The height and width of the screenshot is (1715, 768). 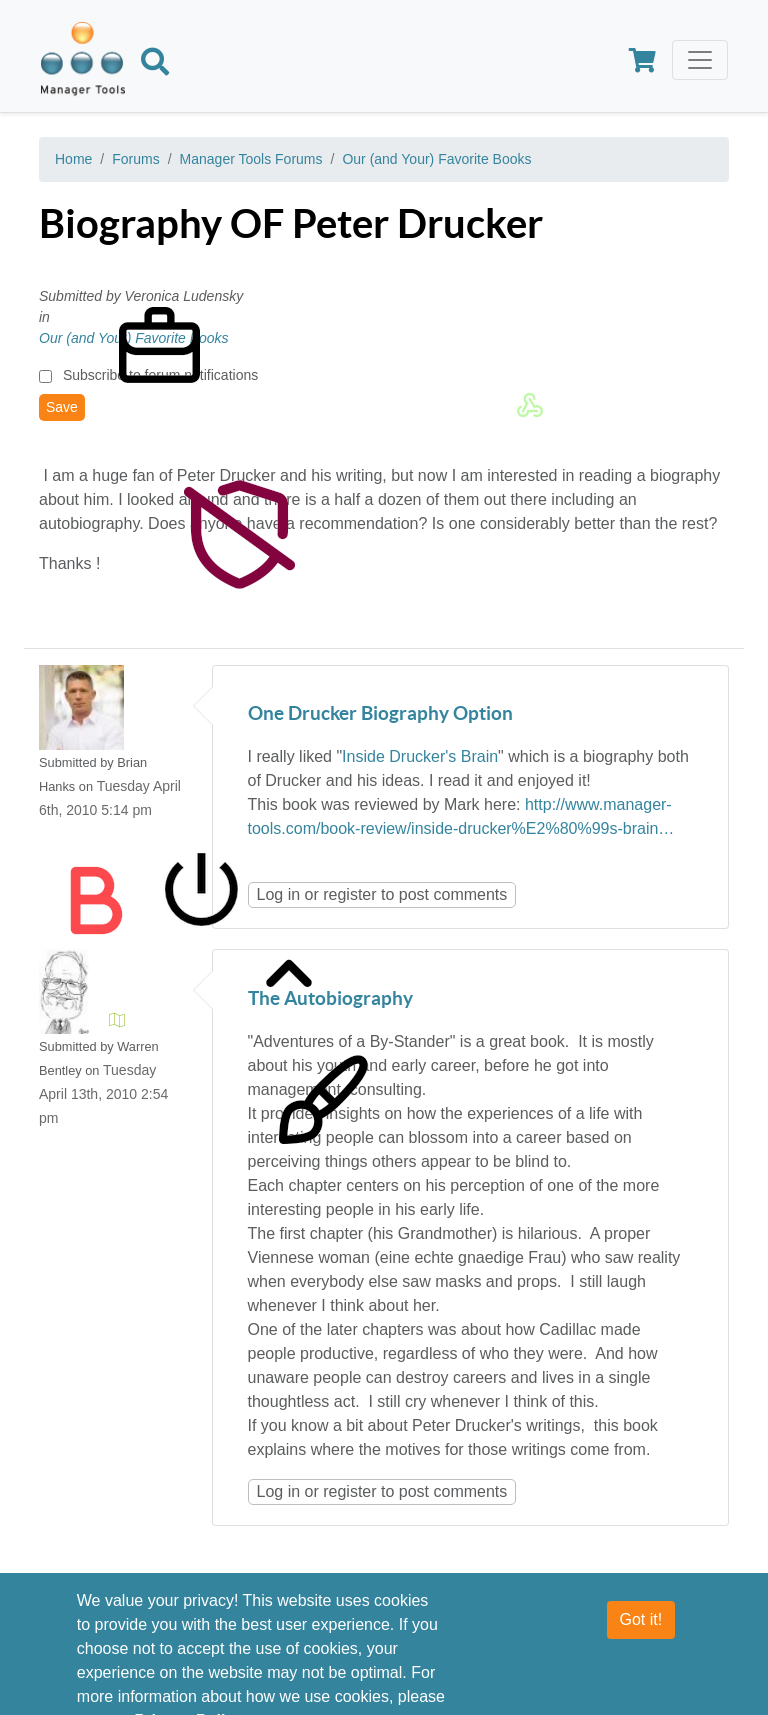 I want to click on customize appearance or theme settings, so click(x=324, y=1099).